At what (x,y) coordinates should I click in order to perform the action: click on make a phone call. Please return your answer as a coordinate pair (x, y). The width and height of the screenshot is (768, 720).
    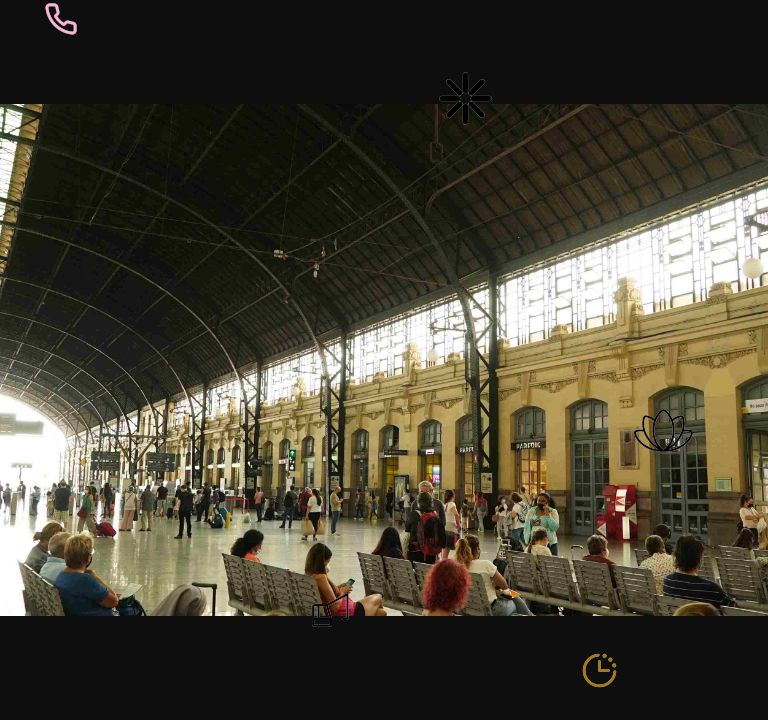
    Looking at the image, I should click on (61, 19).